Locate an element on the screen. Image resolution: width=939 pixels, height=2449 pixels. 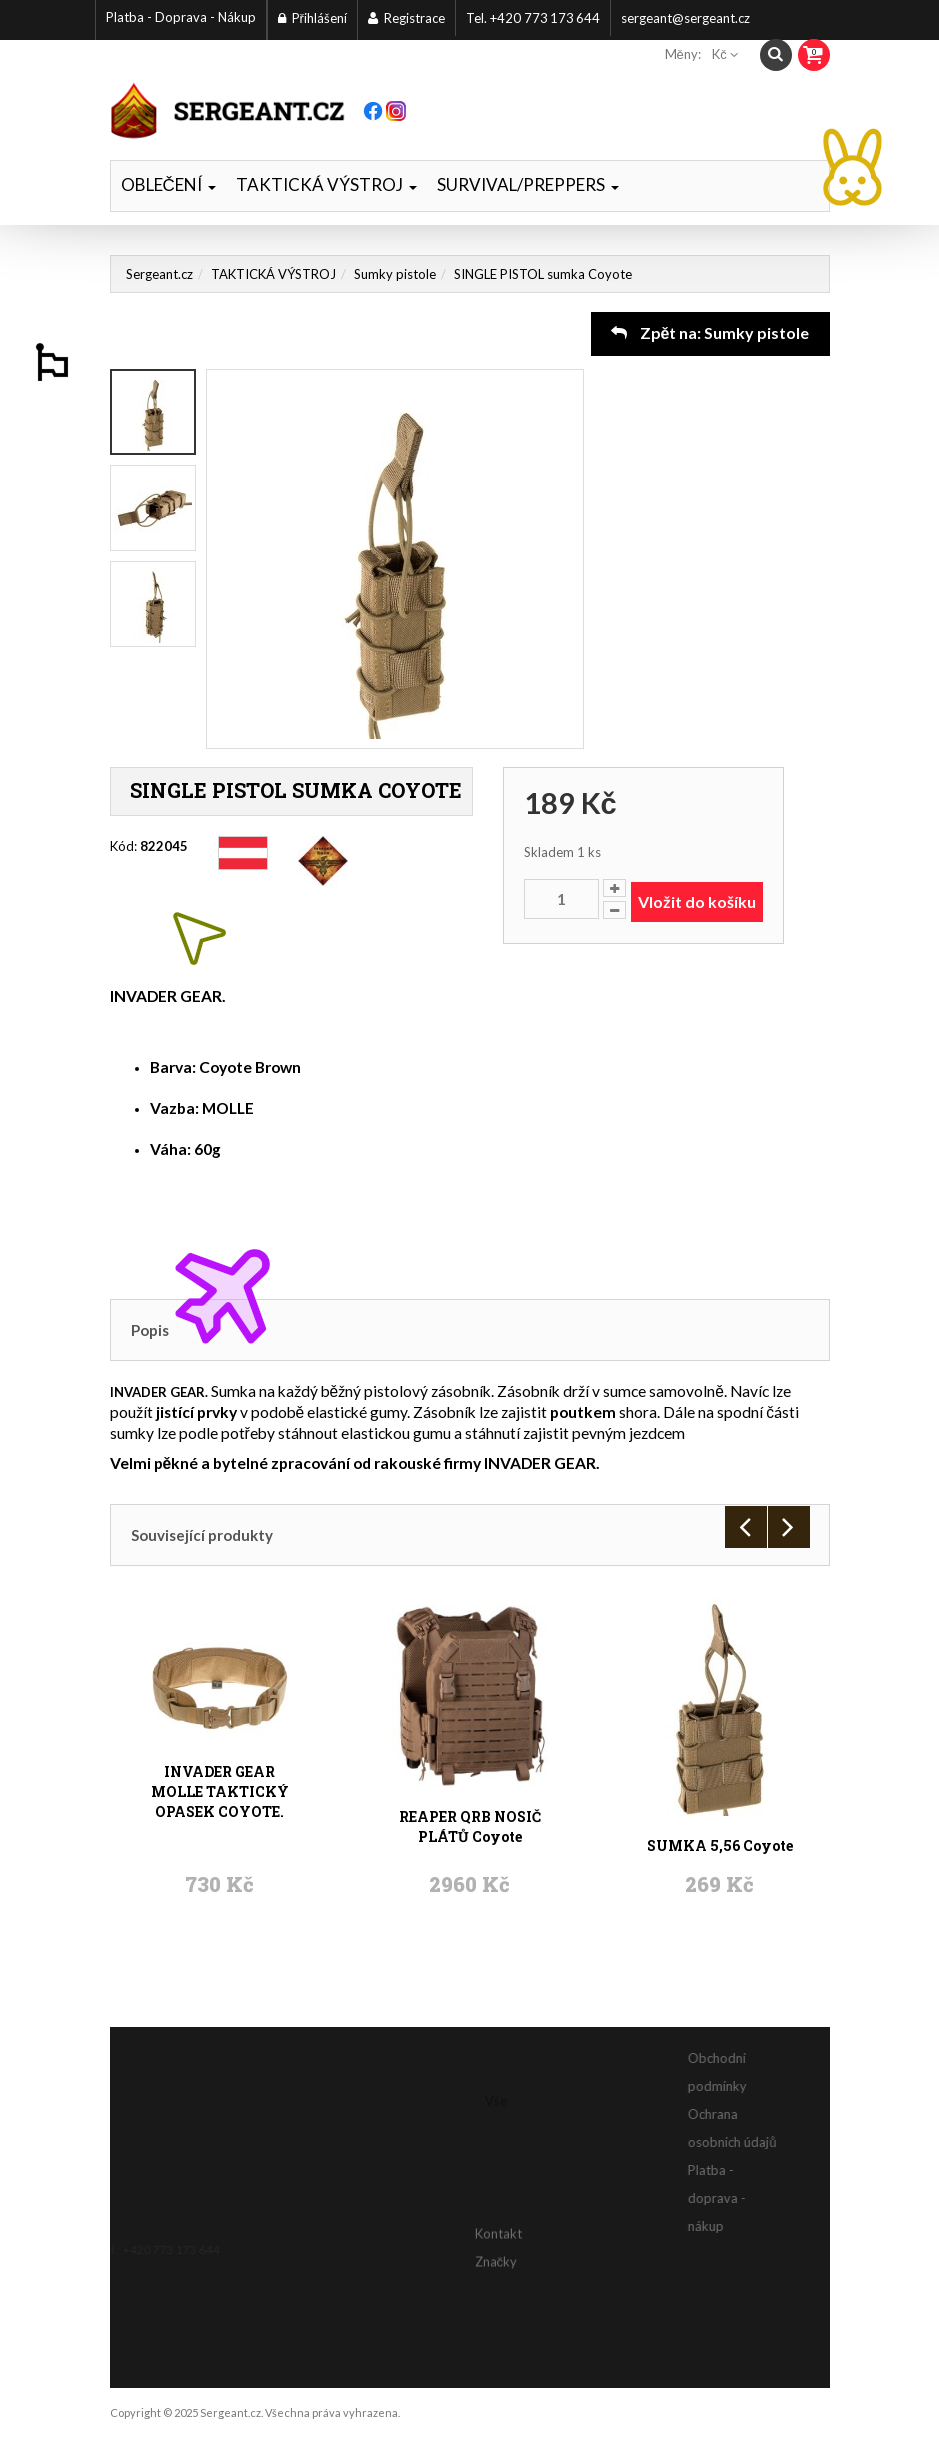
access pet or animal-related features is located at coordinates (852, 168).